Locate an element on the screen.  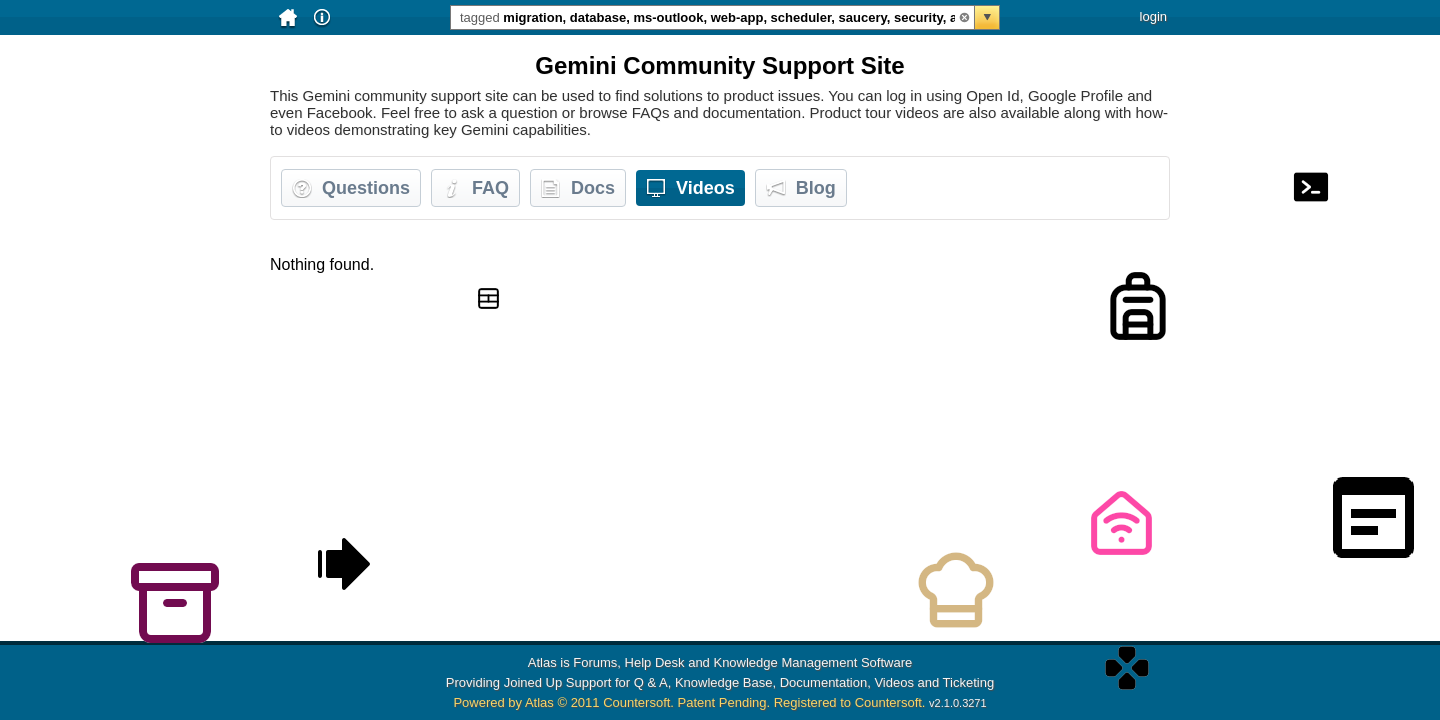
browse recipes or cooking content is located at coordinates (956, 590).